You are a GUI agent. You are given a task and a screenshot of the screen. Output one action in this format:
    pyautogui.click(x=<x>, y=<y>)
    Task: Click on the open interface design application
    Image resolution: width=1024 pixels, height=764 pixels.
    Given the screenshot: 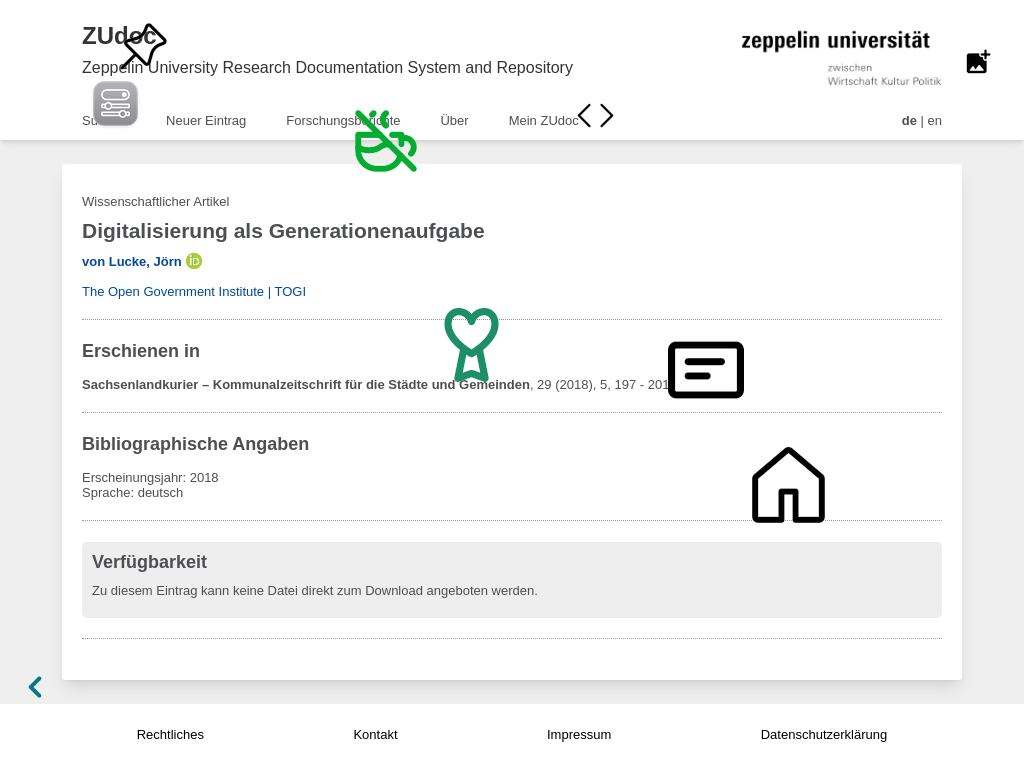 What is the action you would take?
    pyautogui.click(x=115, y=103)
    